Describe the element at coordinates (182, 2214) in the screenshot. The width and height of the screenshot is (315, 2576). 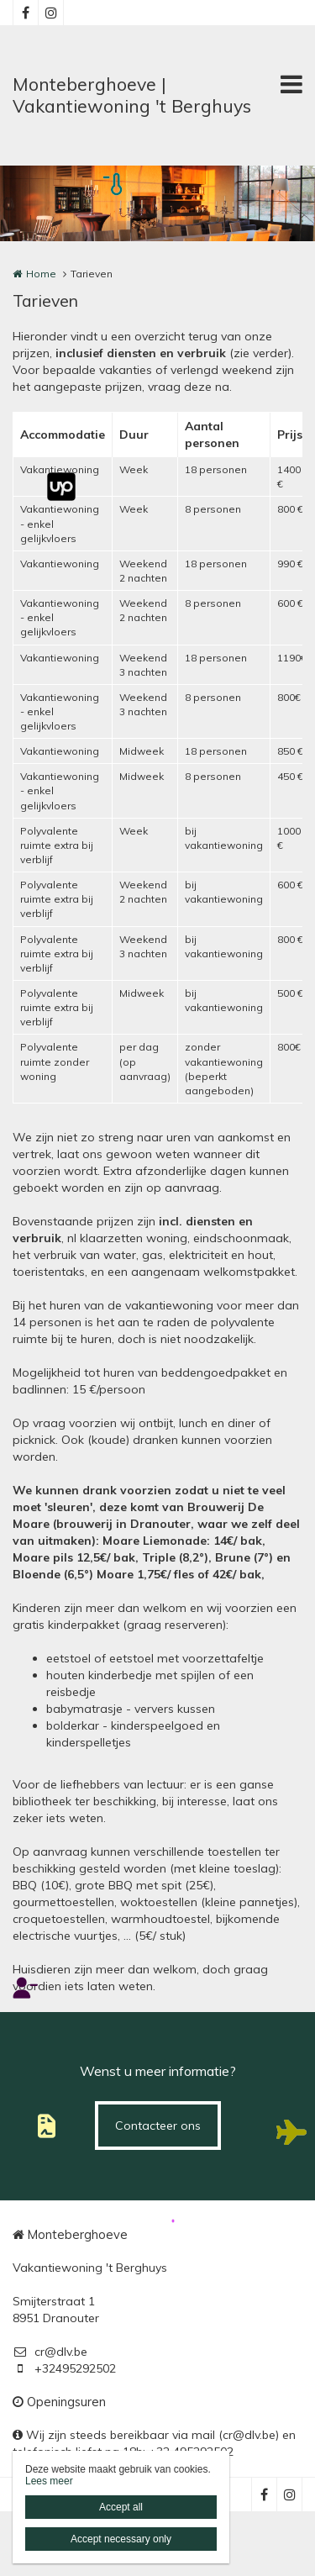
I see `indicates no cellular signal available` at that location.